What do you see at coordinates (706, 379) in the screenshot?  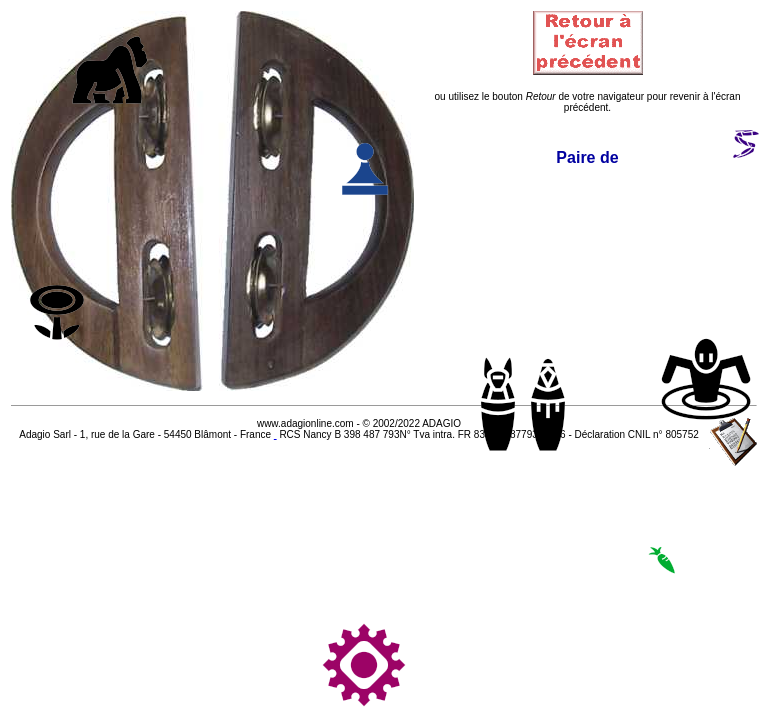 I see `indicates quicksand hazard or trap in game` at bounding box center [706, 379].